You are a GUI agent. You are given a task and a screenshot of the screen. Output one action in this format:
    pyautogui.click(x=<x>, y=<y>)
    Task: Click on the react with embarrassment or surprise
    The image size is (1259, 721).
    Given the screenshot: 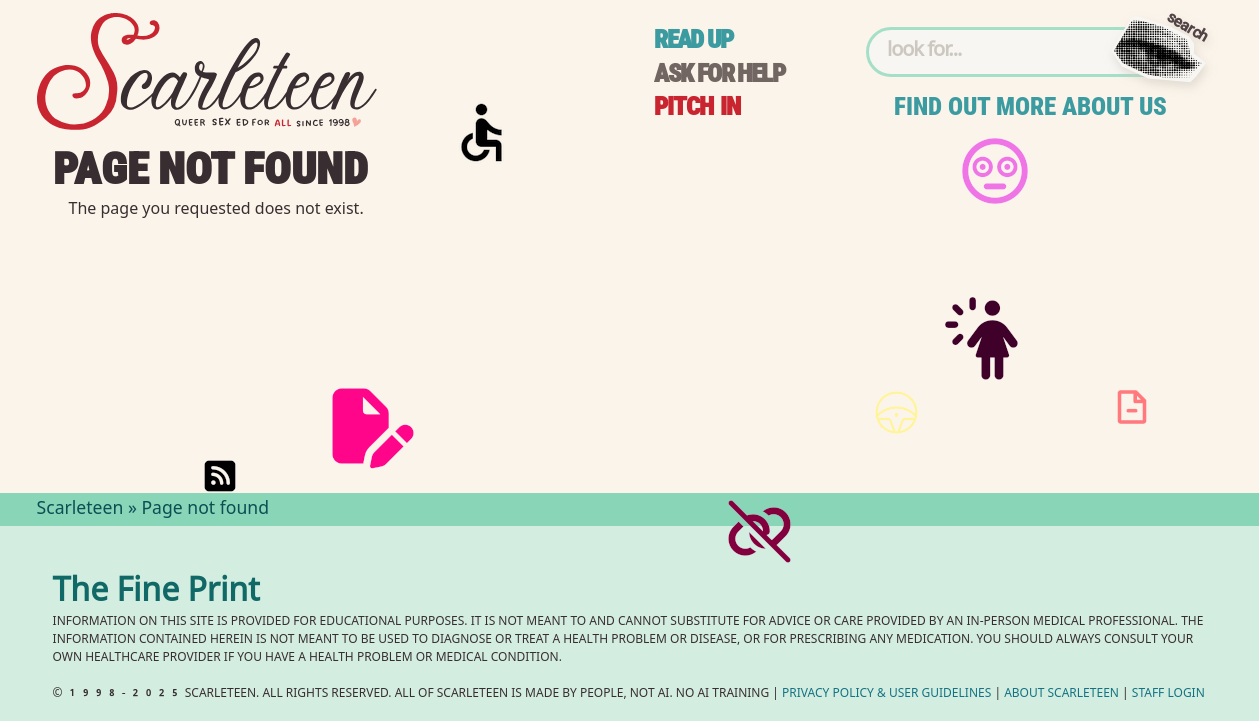 What is the action you would take?
    pyautogui.click(x=995, y=171)
    